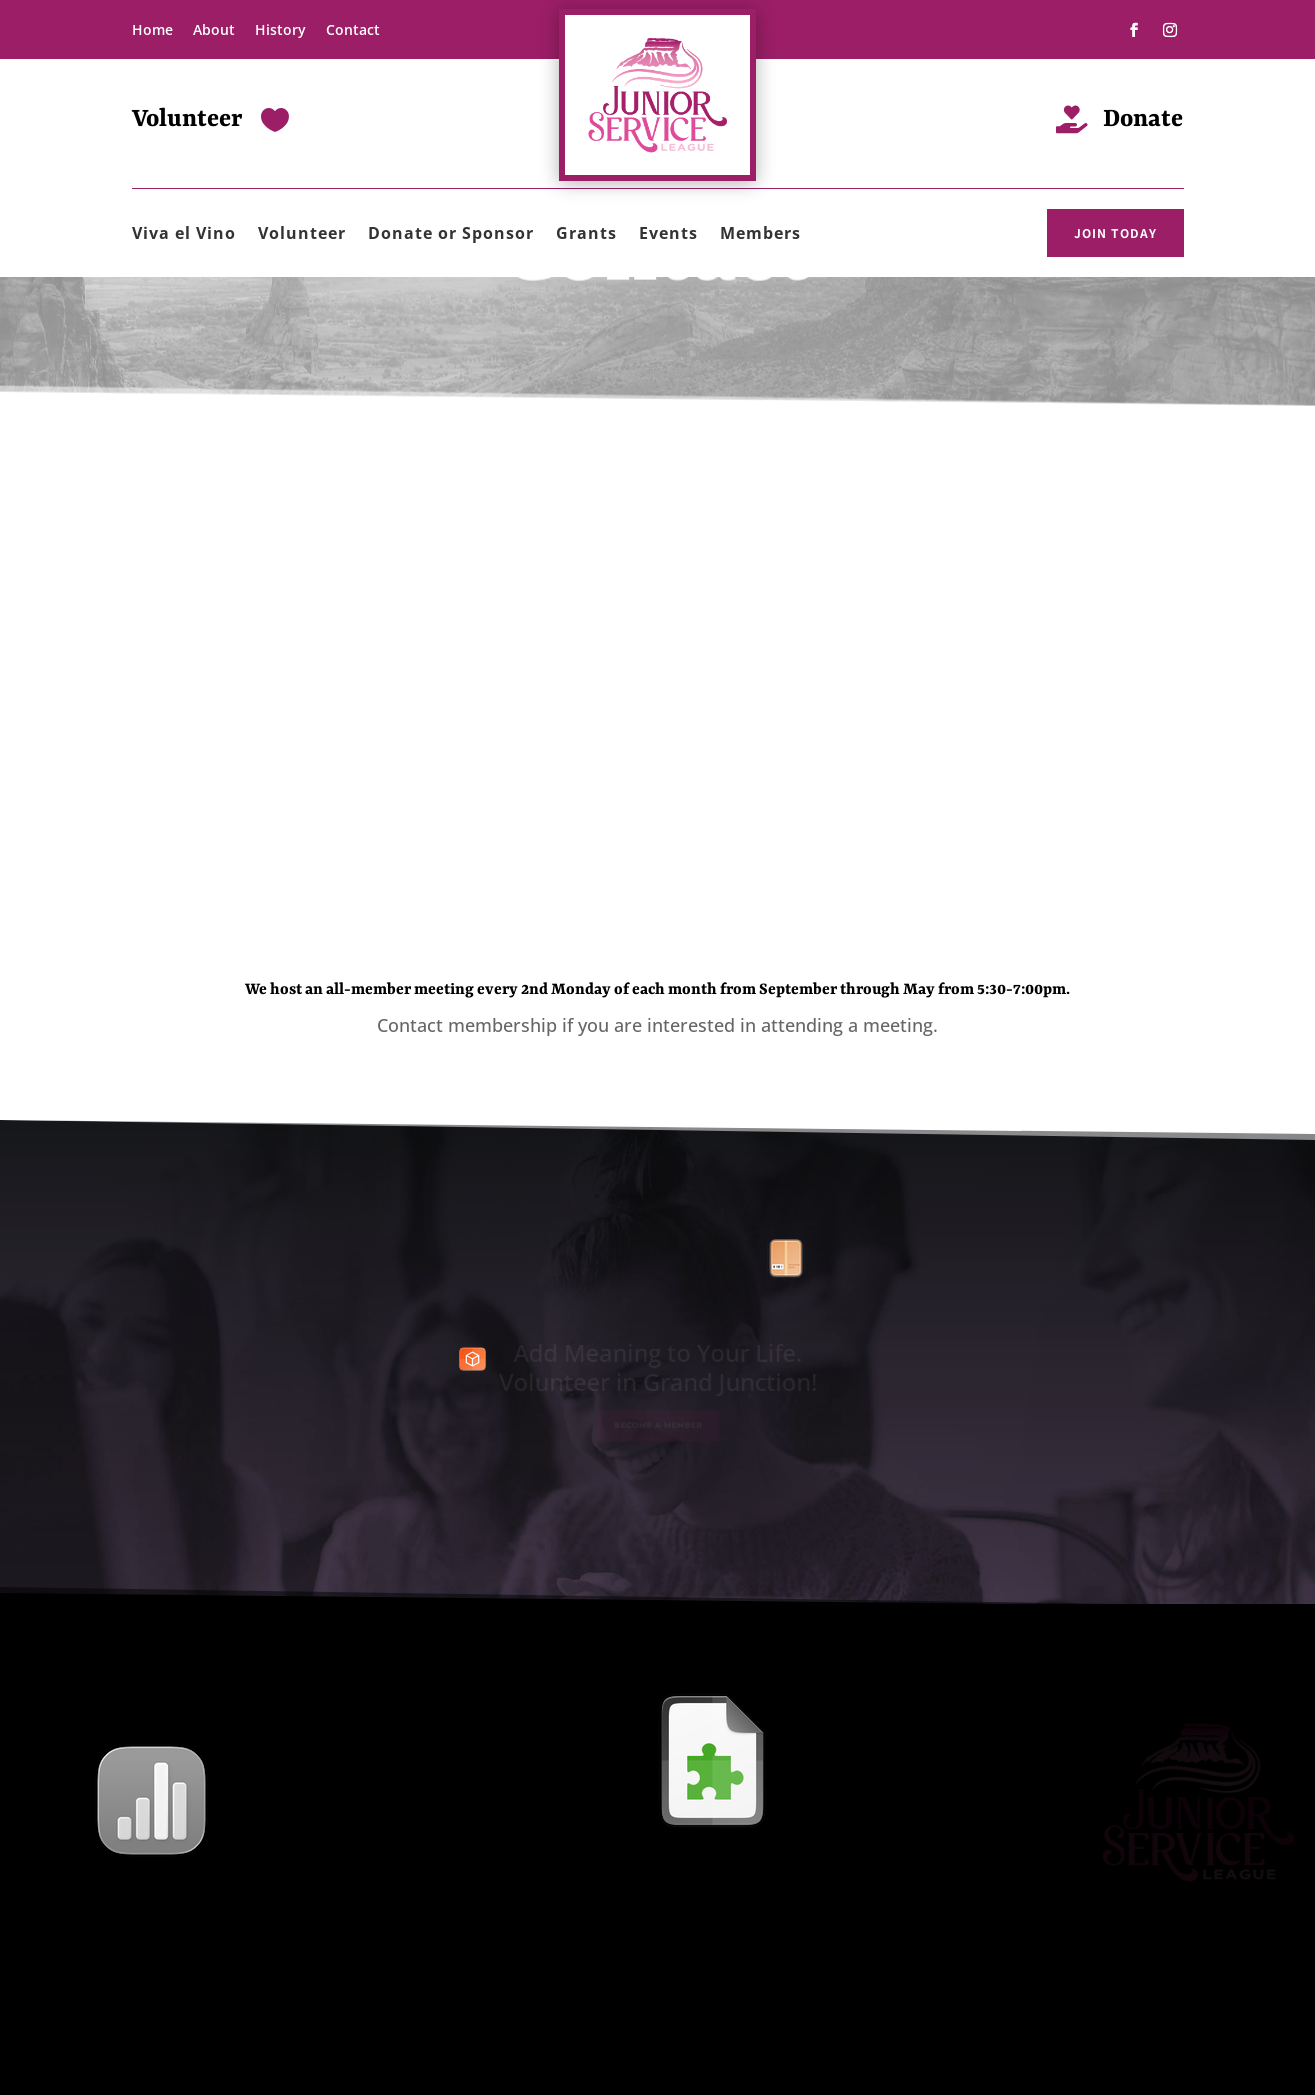  Describe the element at coordinates (151, 1800) in the screenshot. I see `open numbers spreadsheet app` at that location.